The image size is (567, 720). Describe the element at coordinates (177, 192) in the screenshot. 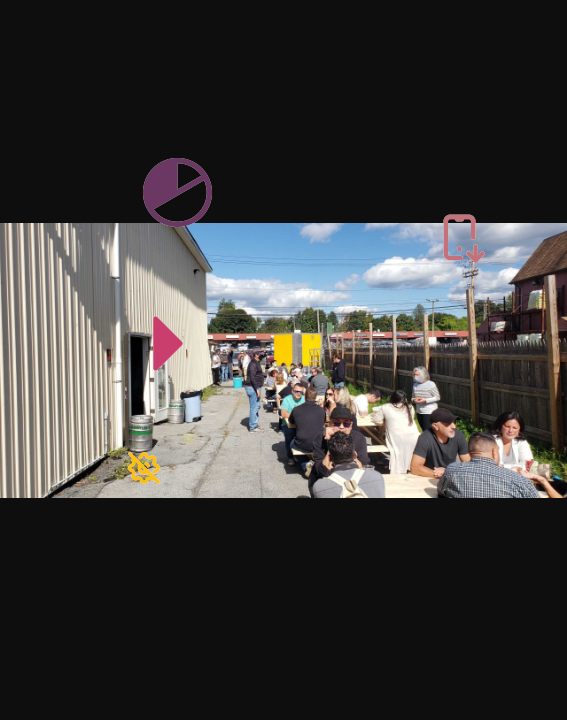

I see `view analytics or statistics breakdown` at that location.